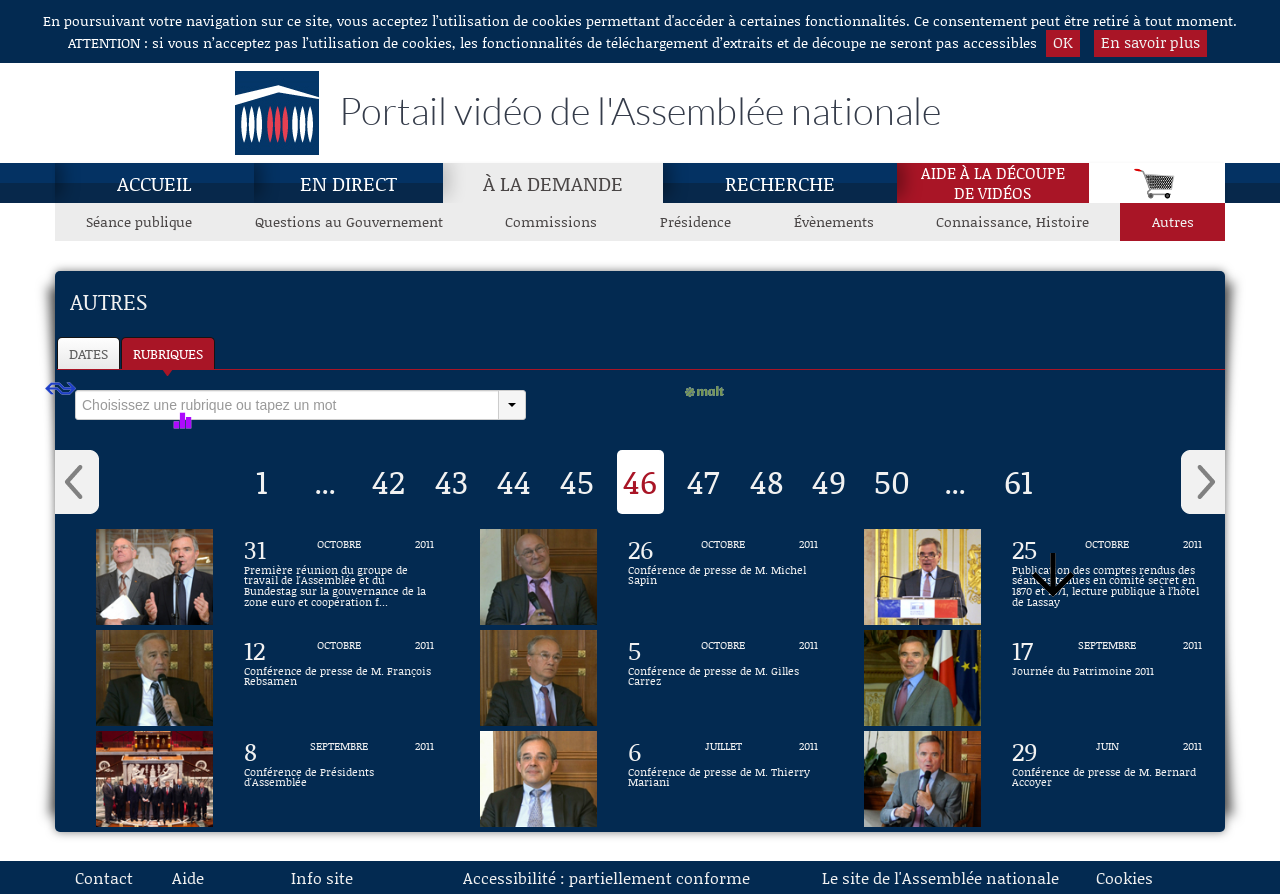  Describe the element at coordinates (182, 420) in the screenshot. I see `view analytics or statistics` at that location.